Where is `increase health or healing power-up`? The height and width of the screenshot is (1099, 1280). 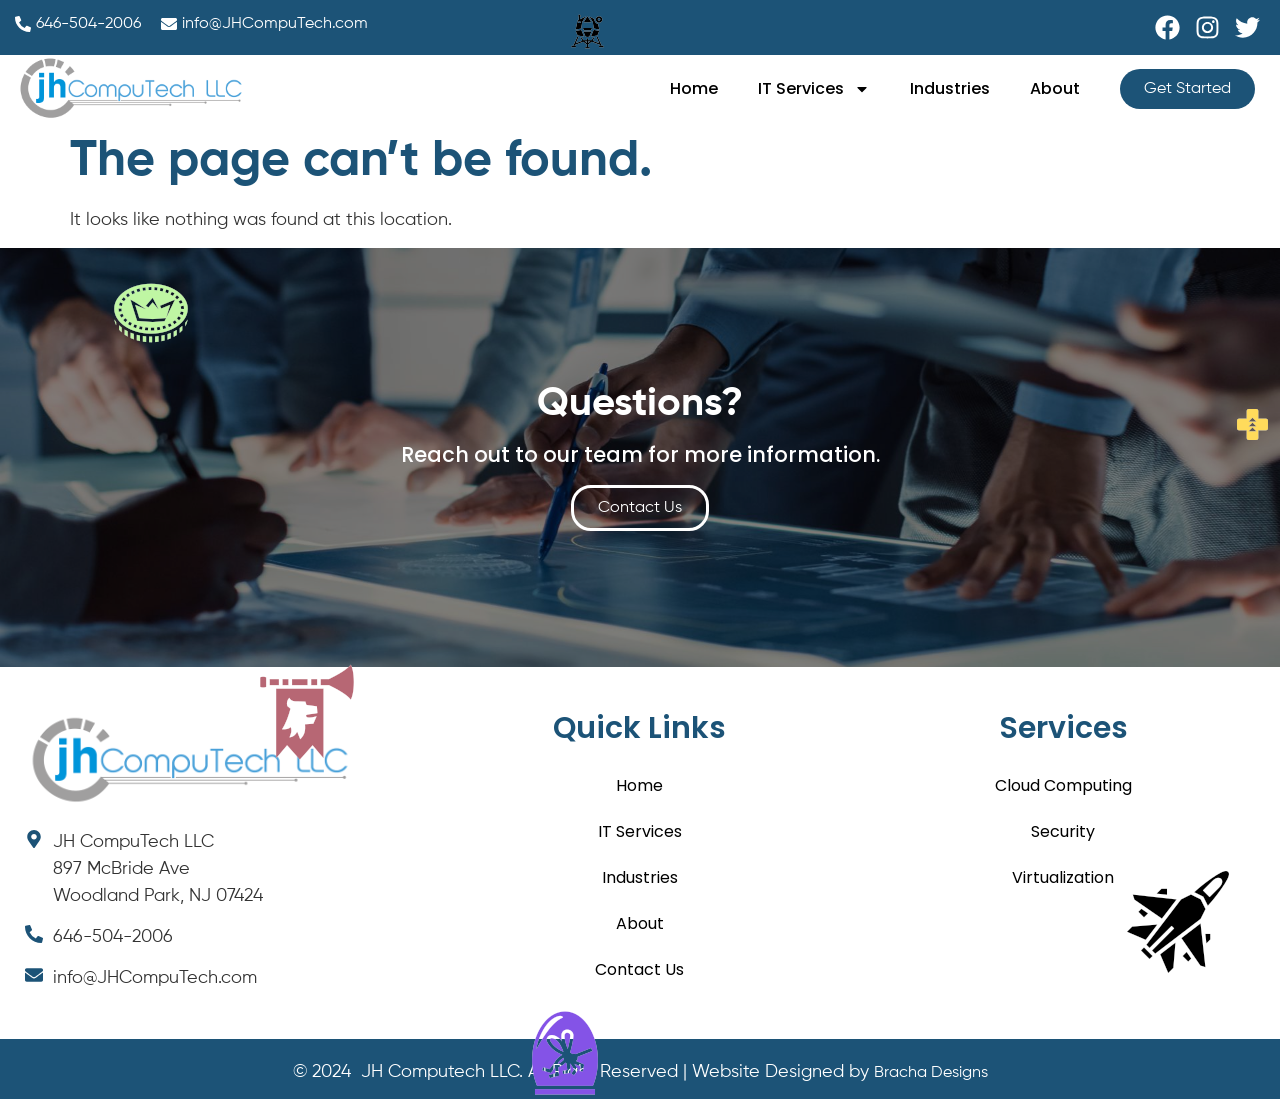
increase health or healing power-up is located at coordinates (1252, 424).